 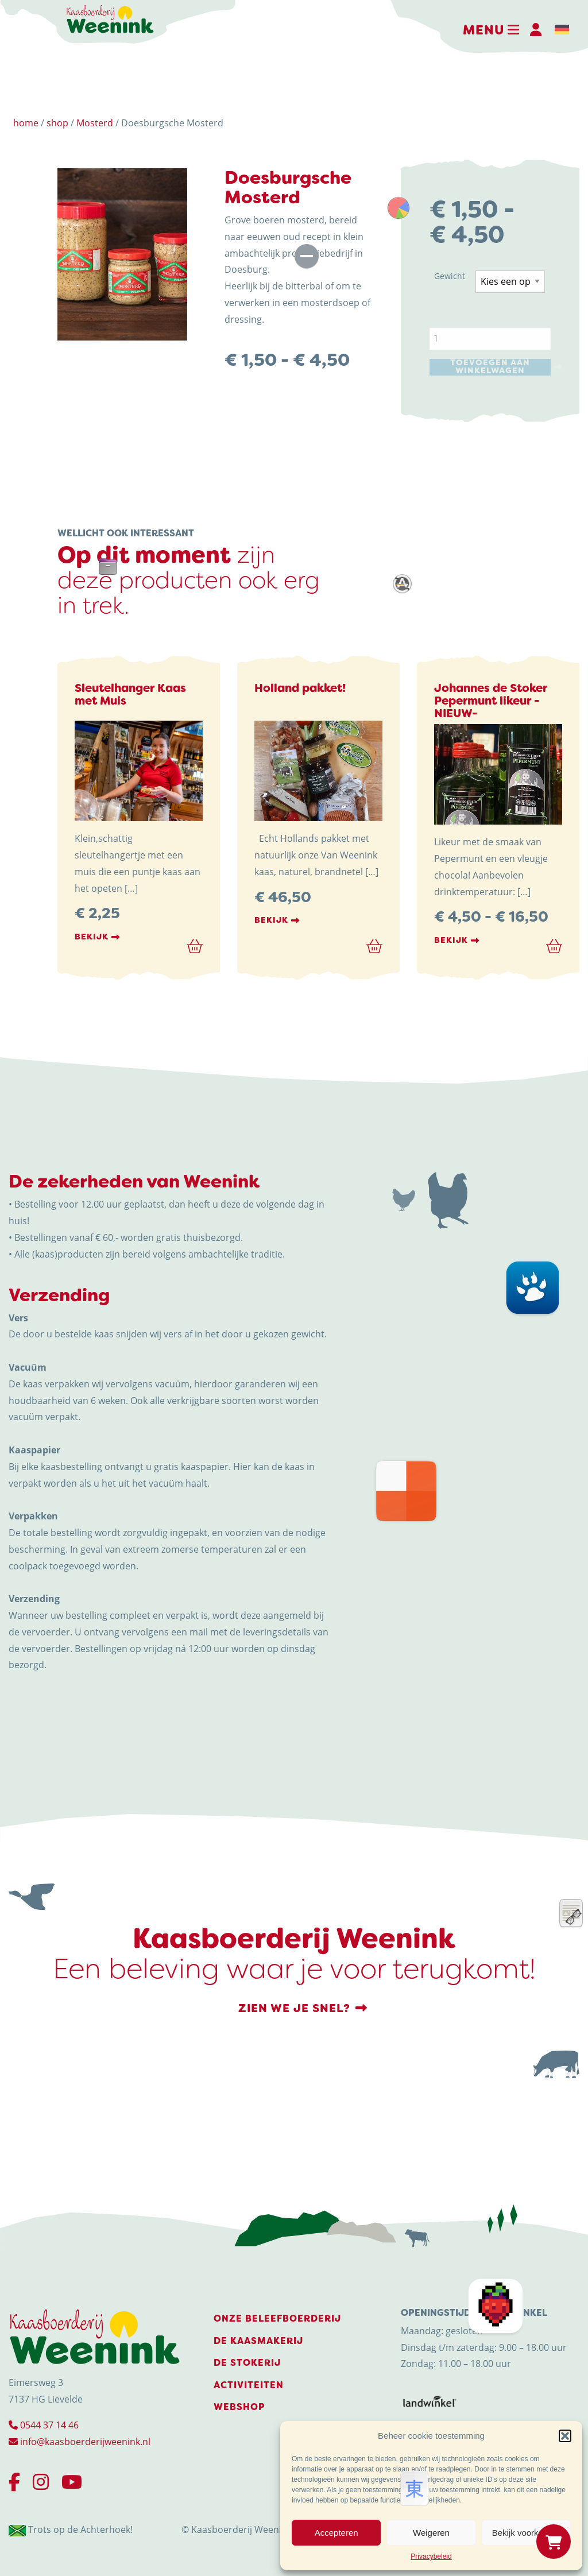 I want to click on open the file manager, so click(x=108, y=566).